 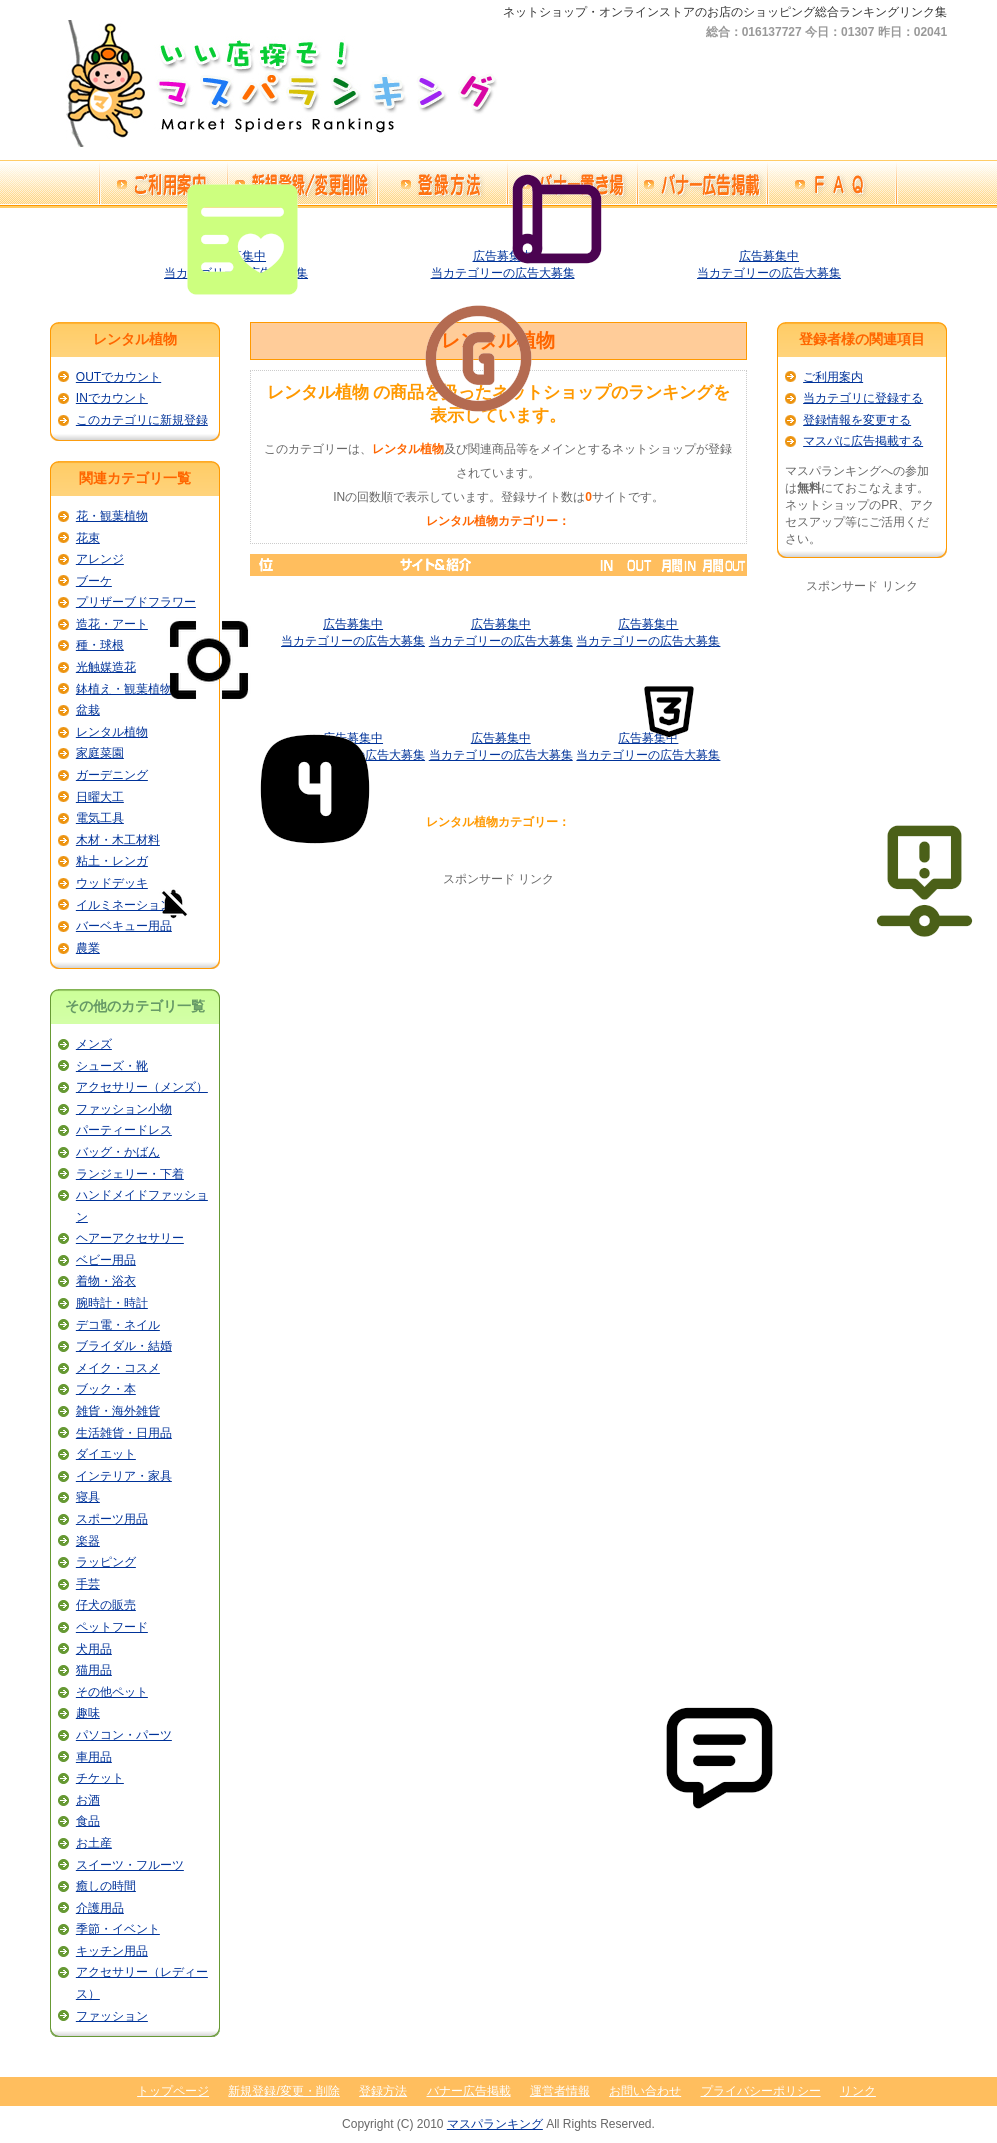 I want to click on indicates CSS3 styling or stylesheet functionality, so click(x=669, y=711).